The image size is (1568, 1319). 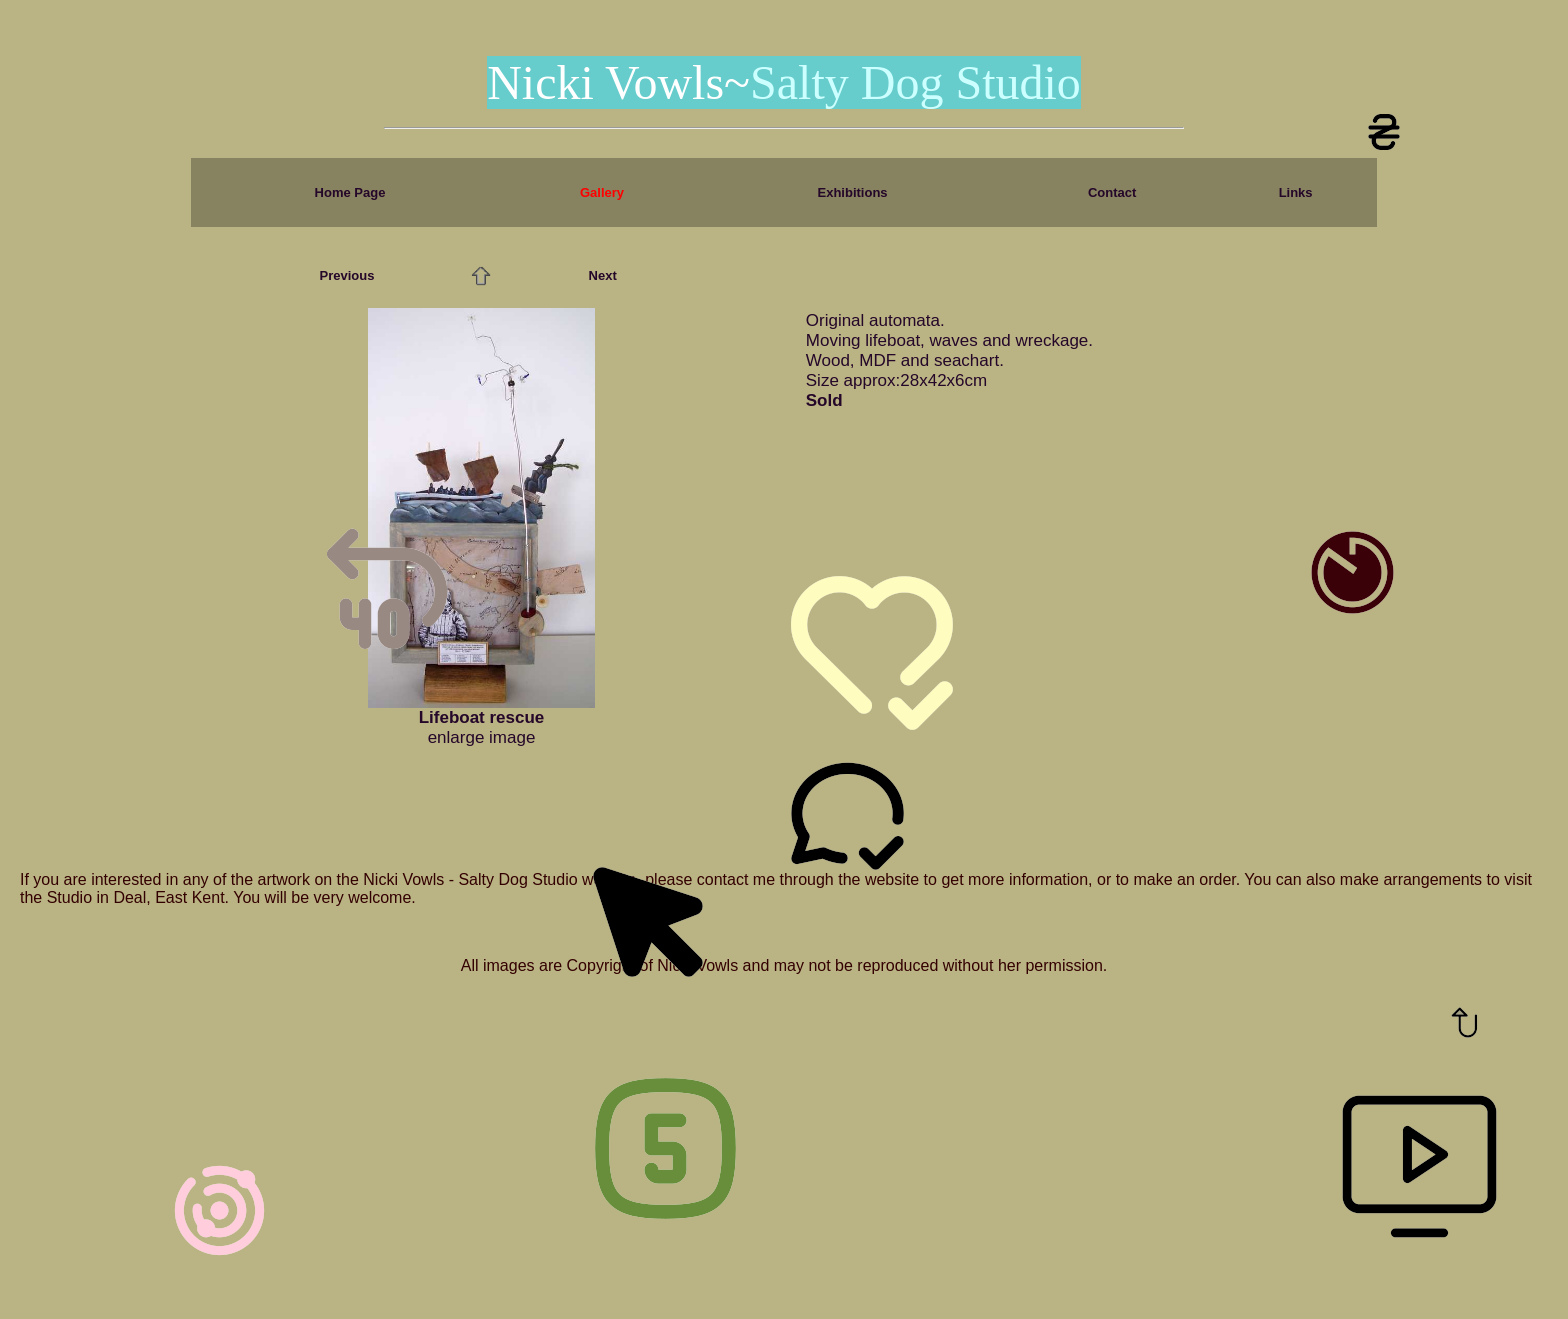 What do you see at coordinates (384, 592) in the screenshot?
I see `rewind media 40 seconds` at bounding box center [384, 592].